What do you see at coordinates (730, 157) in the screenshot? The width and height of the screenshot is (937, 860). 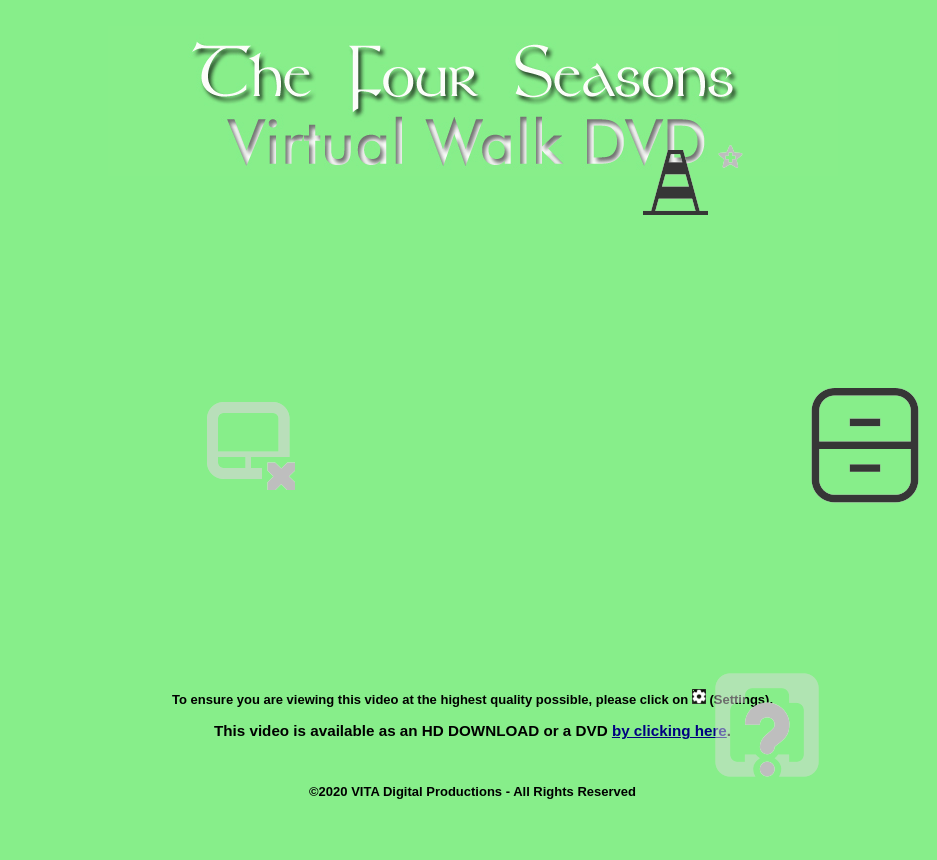 I see `add to favorites` at bounding box center [730, 157].